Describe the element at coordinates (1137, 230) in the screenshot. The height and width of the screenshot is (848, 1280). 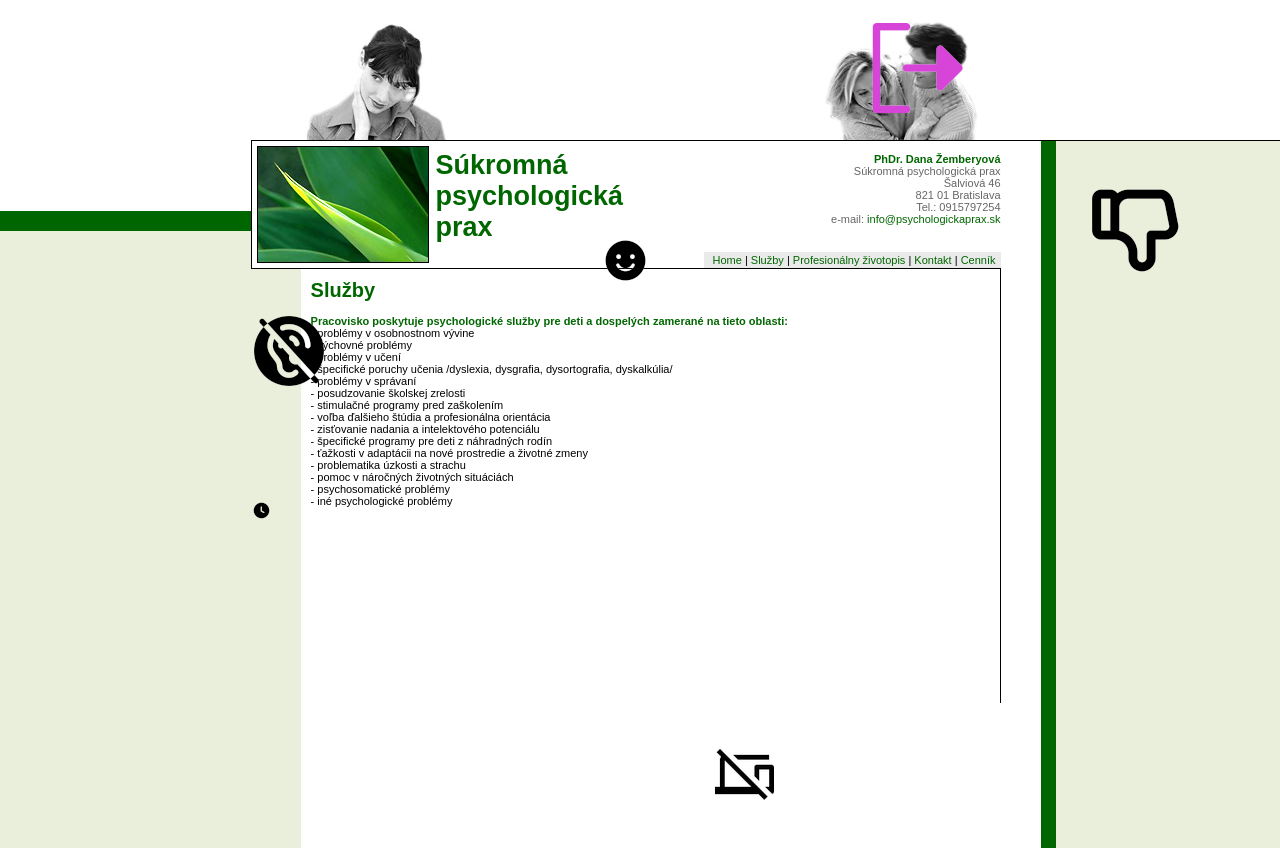
I see `dislike or downvote content` at that location.